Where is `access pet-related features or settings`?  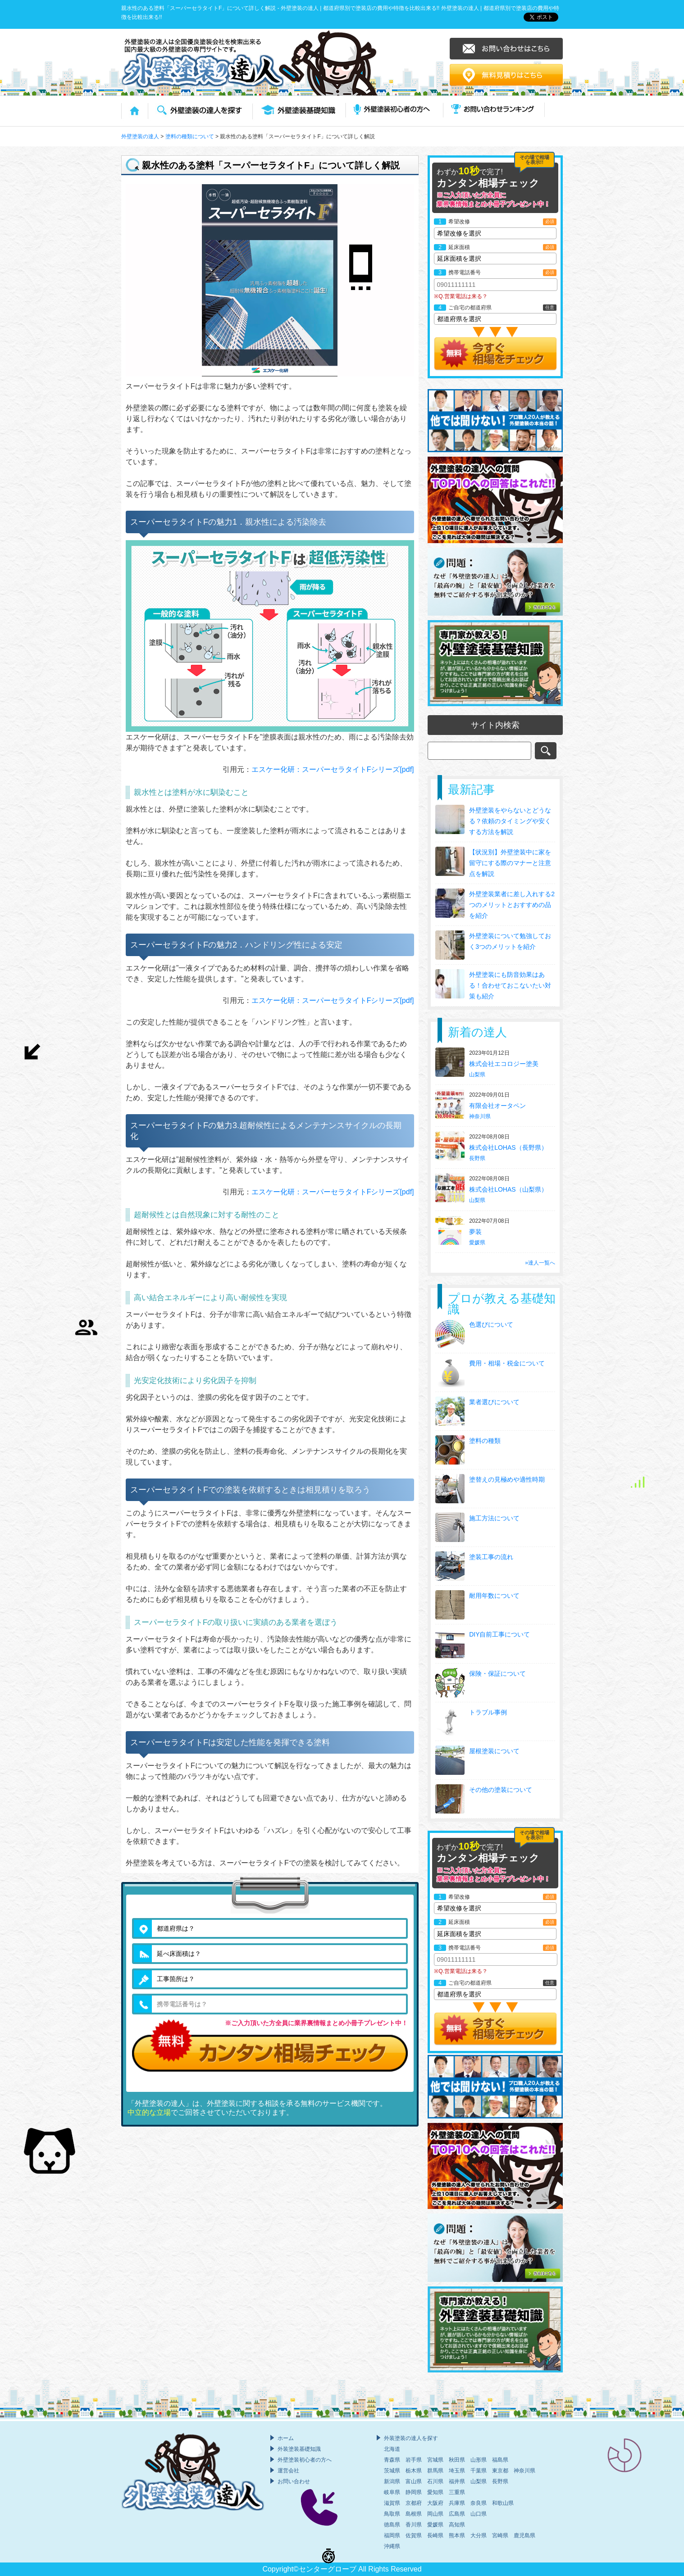 access pet-related features or settings is located at coordinates (50, 2152).